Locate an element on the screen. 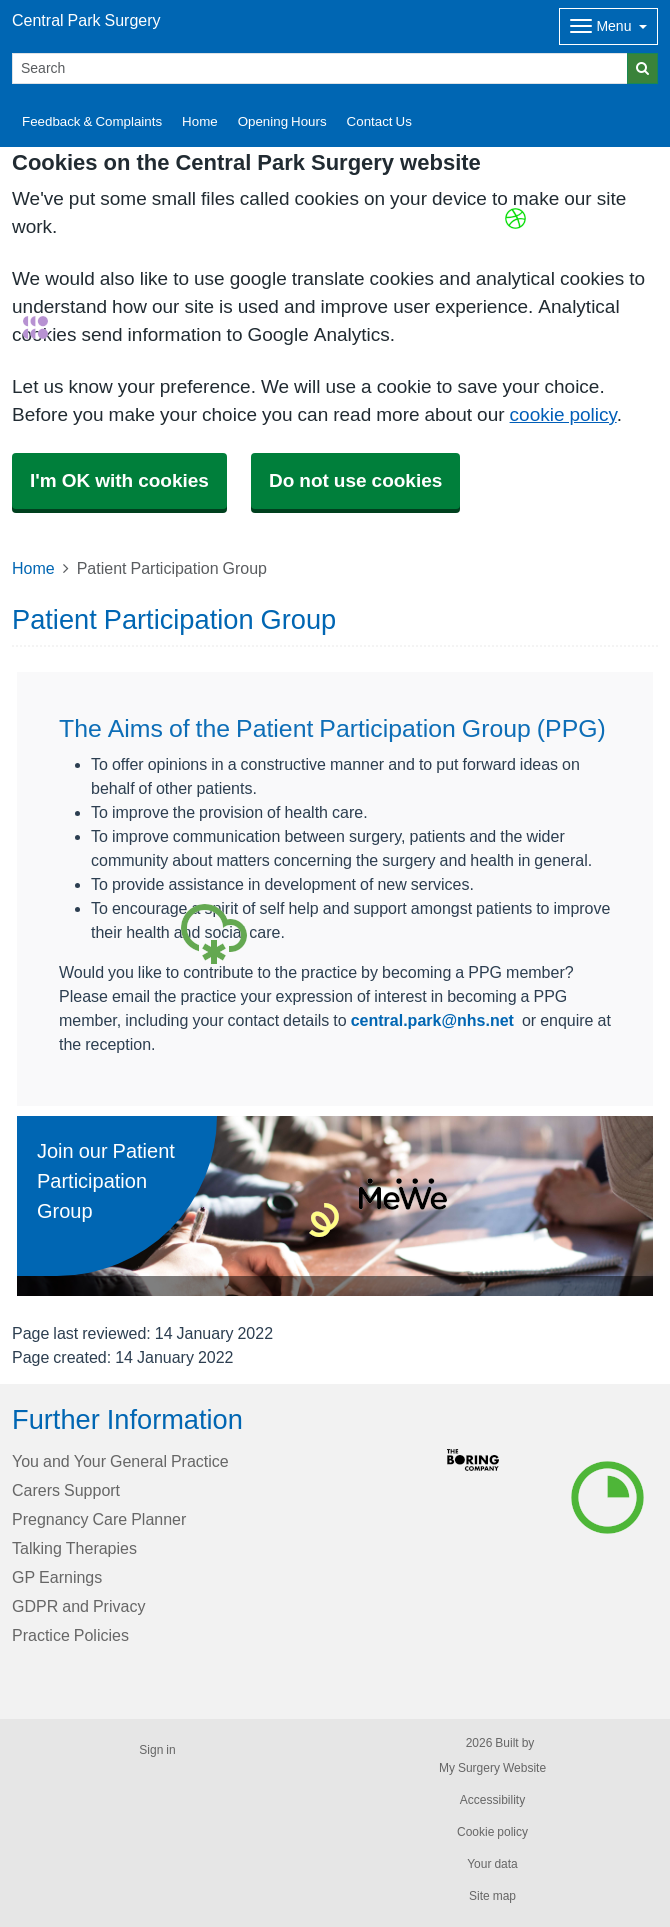 The image size is (670, 1927). the boring company logo is located at coordinates (473, 1460).